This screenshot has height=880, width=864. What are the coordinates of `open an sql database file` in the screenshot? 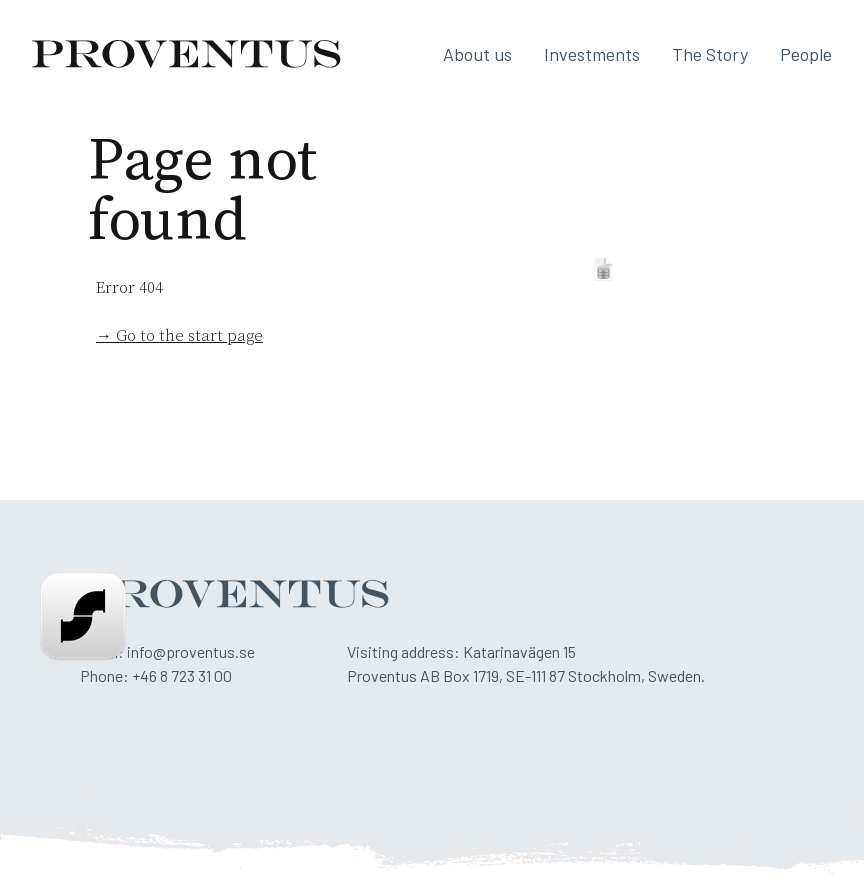 It's located at (603, 269).